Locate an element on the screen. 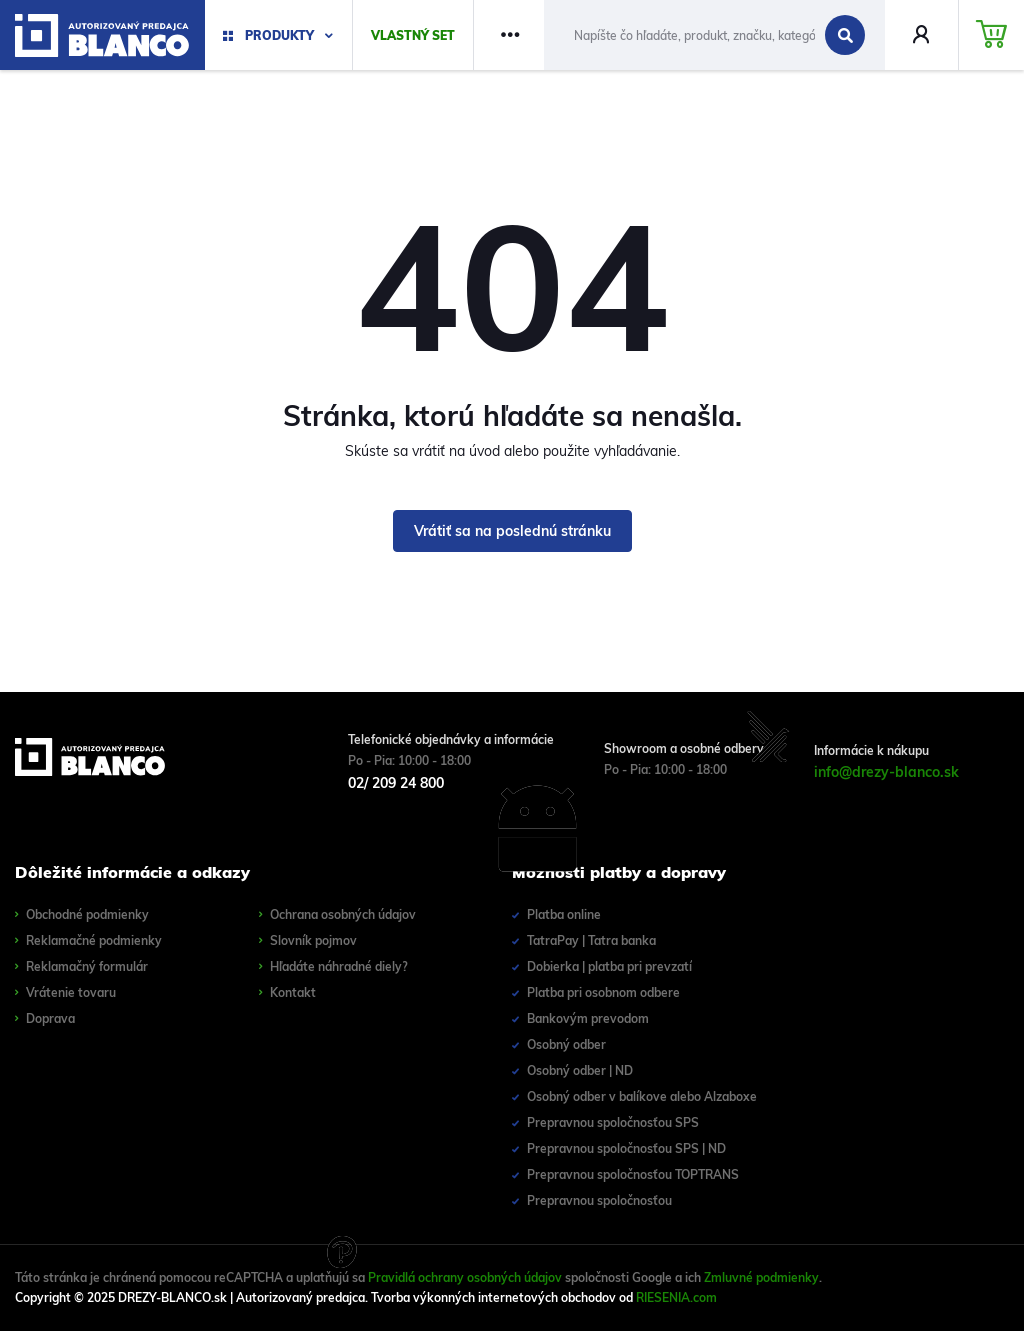  Falco open-source security tool logo is located at coordinates (768, 736).